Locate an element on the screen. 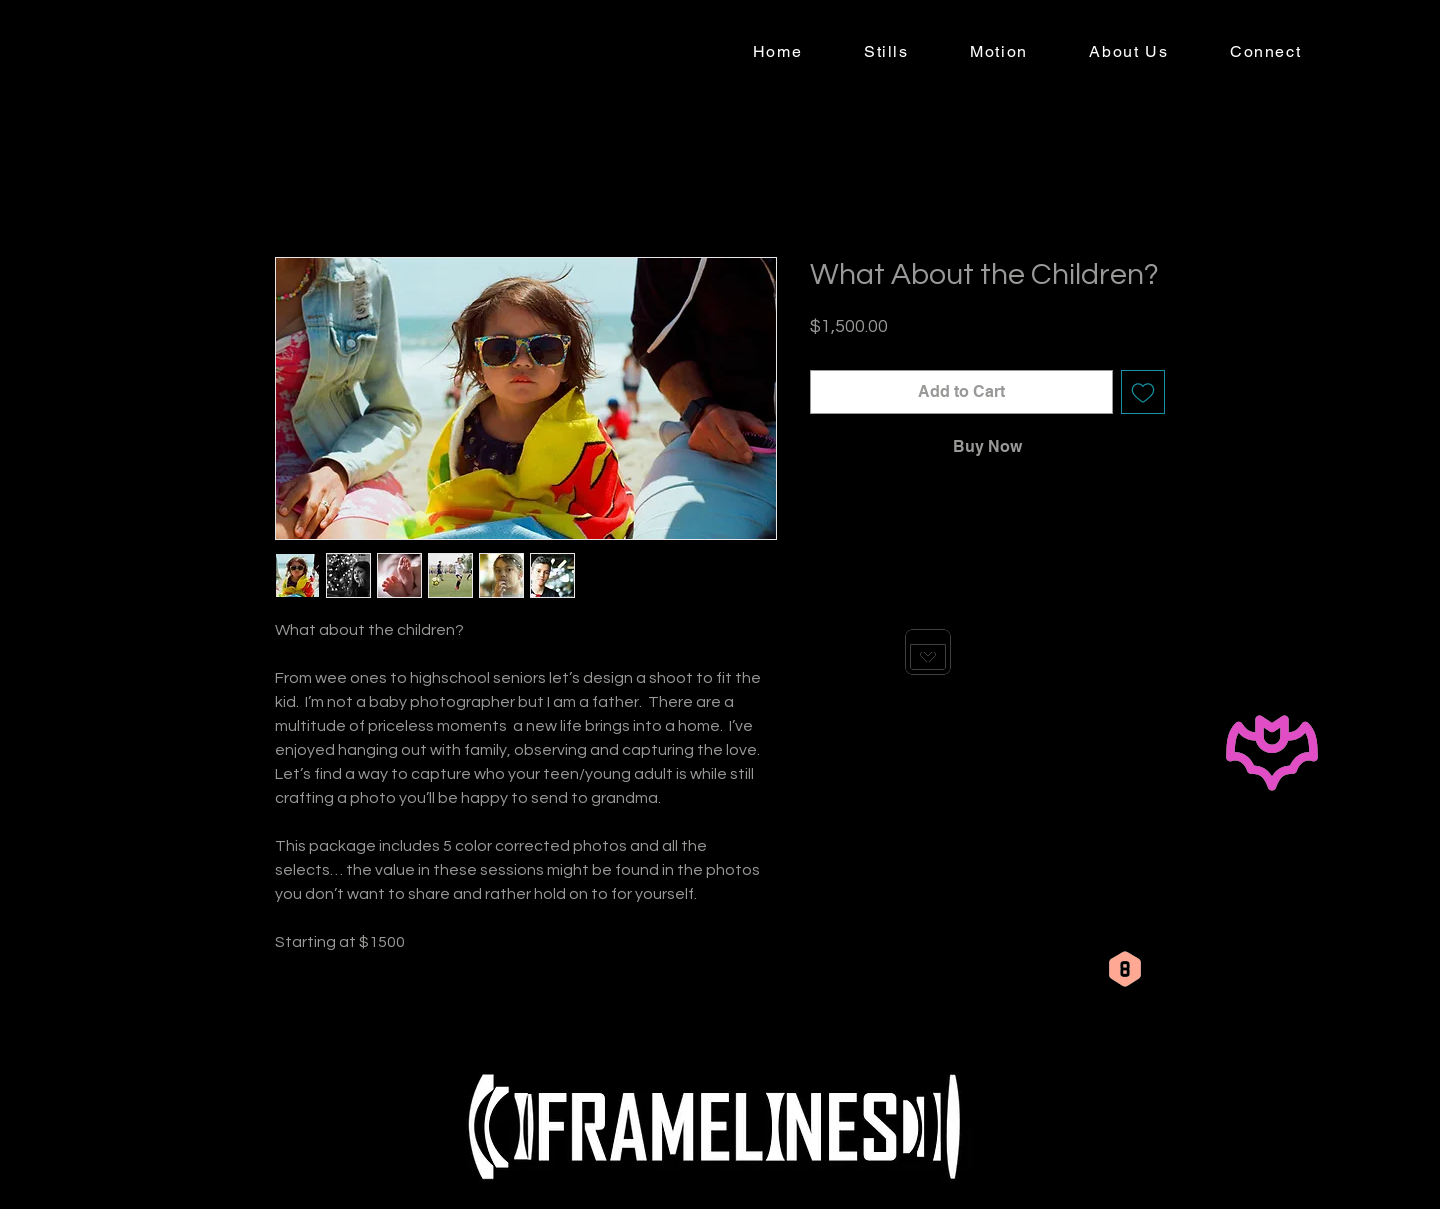 This screenshot has height=1209, width=1440. expand the navigation bar is located at coordinates (928, 652).